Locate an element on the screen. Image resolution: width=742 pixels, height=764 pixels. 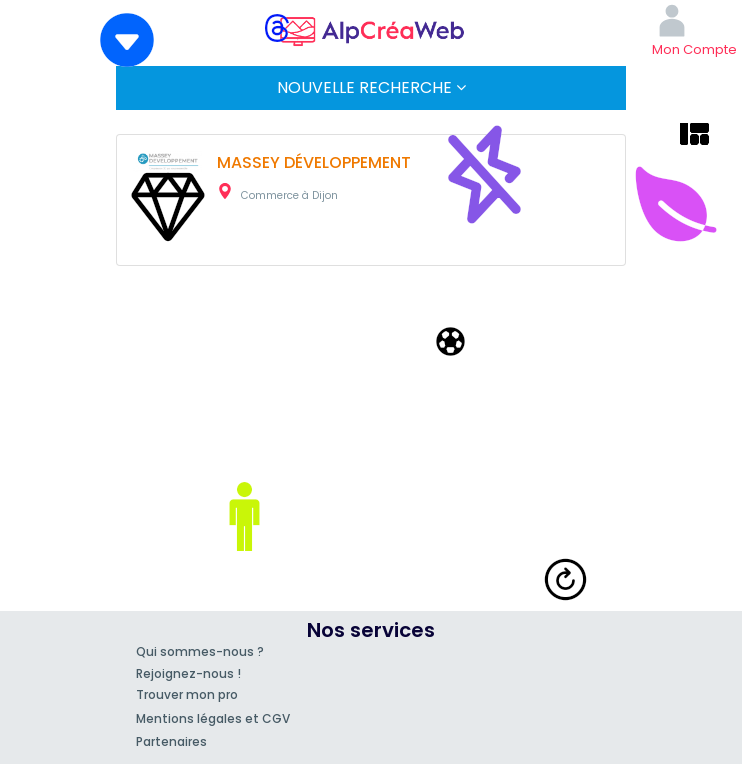
disable flash or lightning mode is located at coordinates (484, 174).